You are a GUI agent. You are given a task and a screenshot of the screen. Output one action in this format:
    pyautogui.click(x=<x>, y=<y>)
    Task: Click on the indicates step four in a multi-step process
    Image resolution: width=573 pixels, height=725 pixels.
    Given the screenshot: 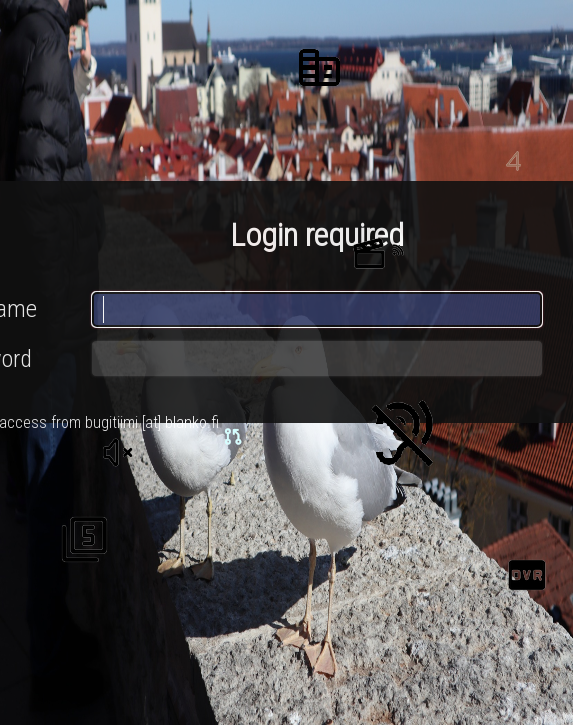 What is the action you would take?
    pyautogui.click(x=514, y=161)
    